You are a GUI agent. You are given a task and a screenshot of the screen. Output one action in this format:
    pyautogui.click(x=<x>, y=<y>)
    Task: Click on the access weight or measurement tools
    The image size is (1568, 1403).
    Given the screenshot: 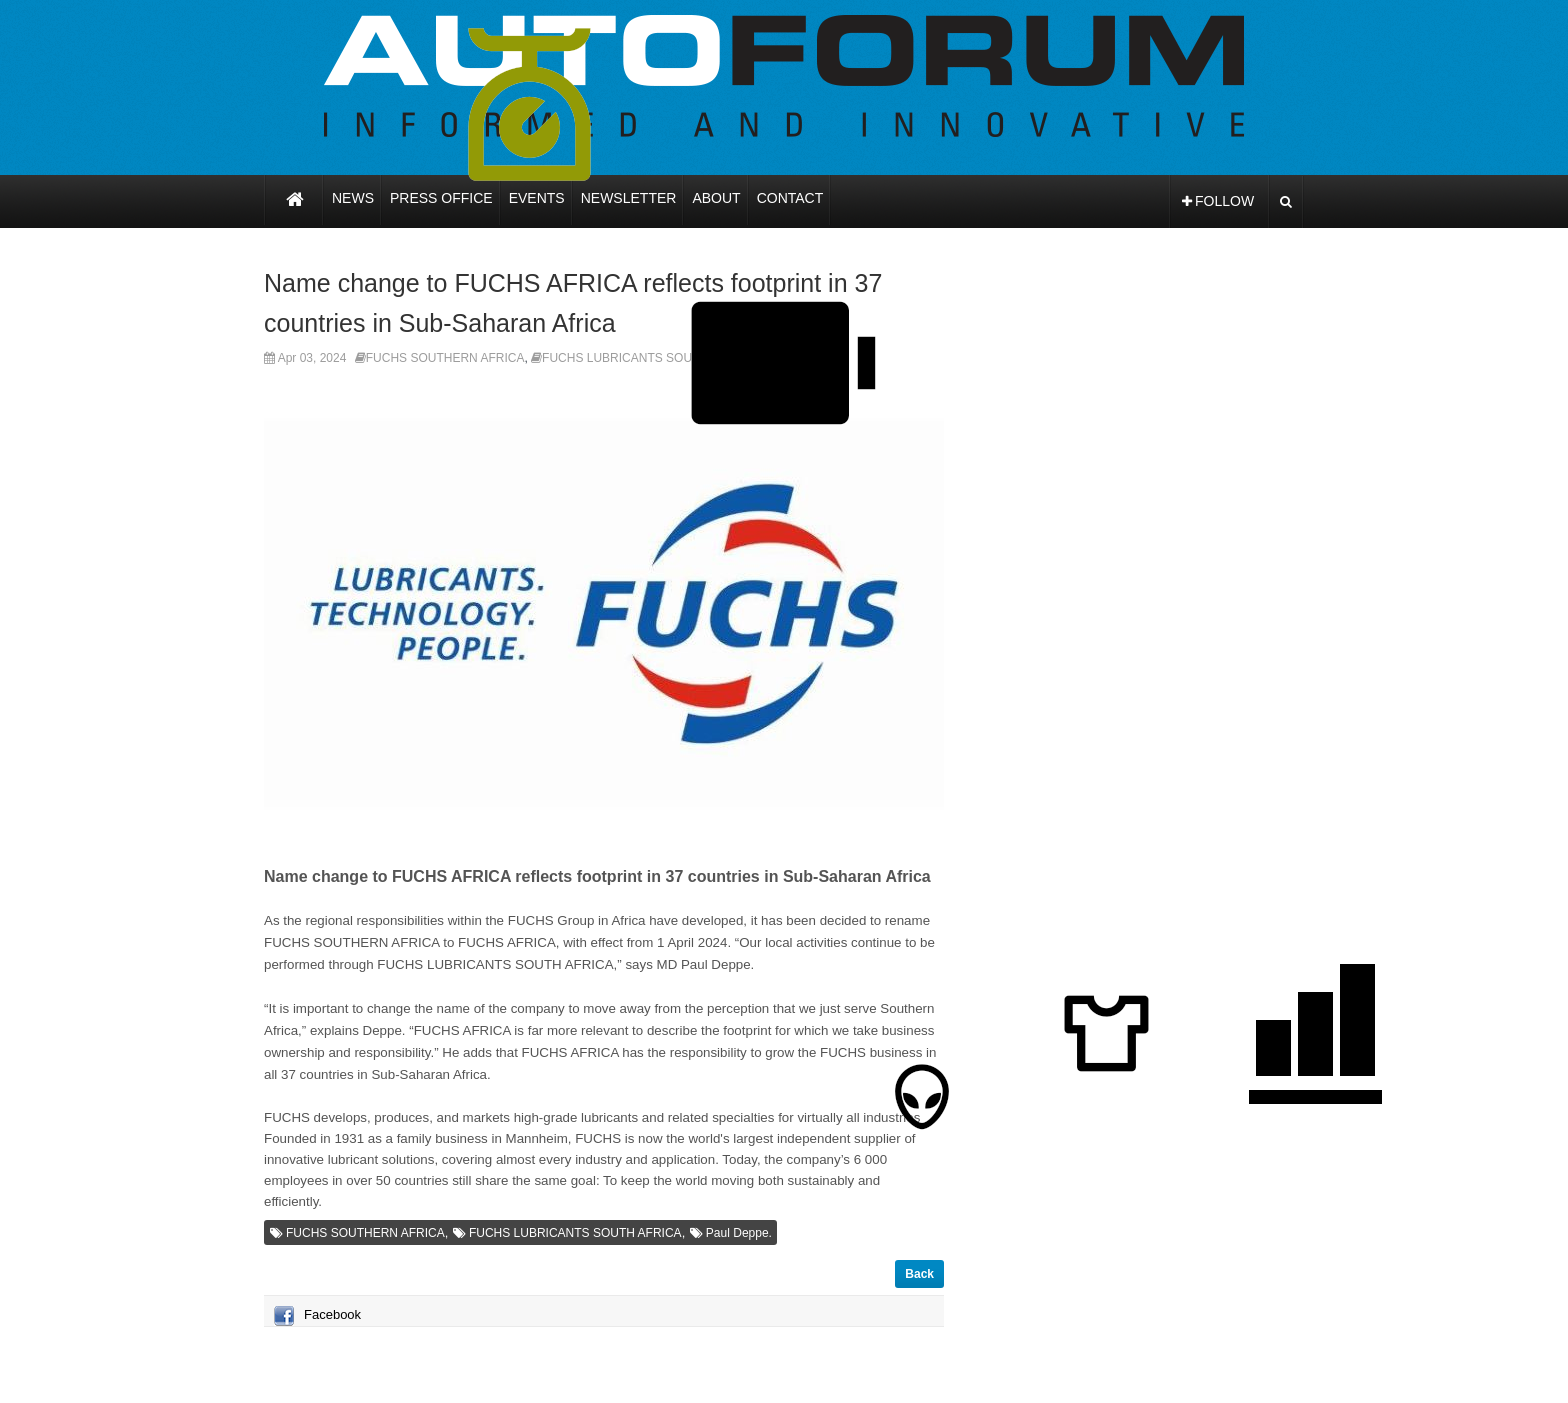 What is the action you would take?
    pyautogui.click(x=529, y=104)
    